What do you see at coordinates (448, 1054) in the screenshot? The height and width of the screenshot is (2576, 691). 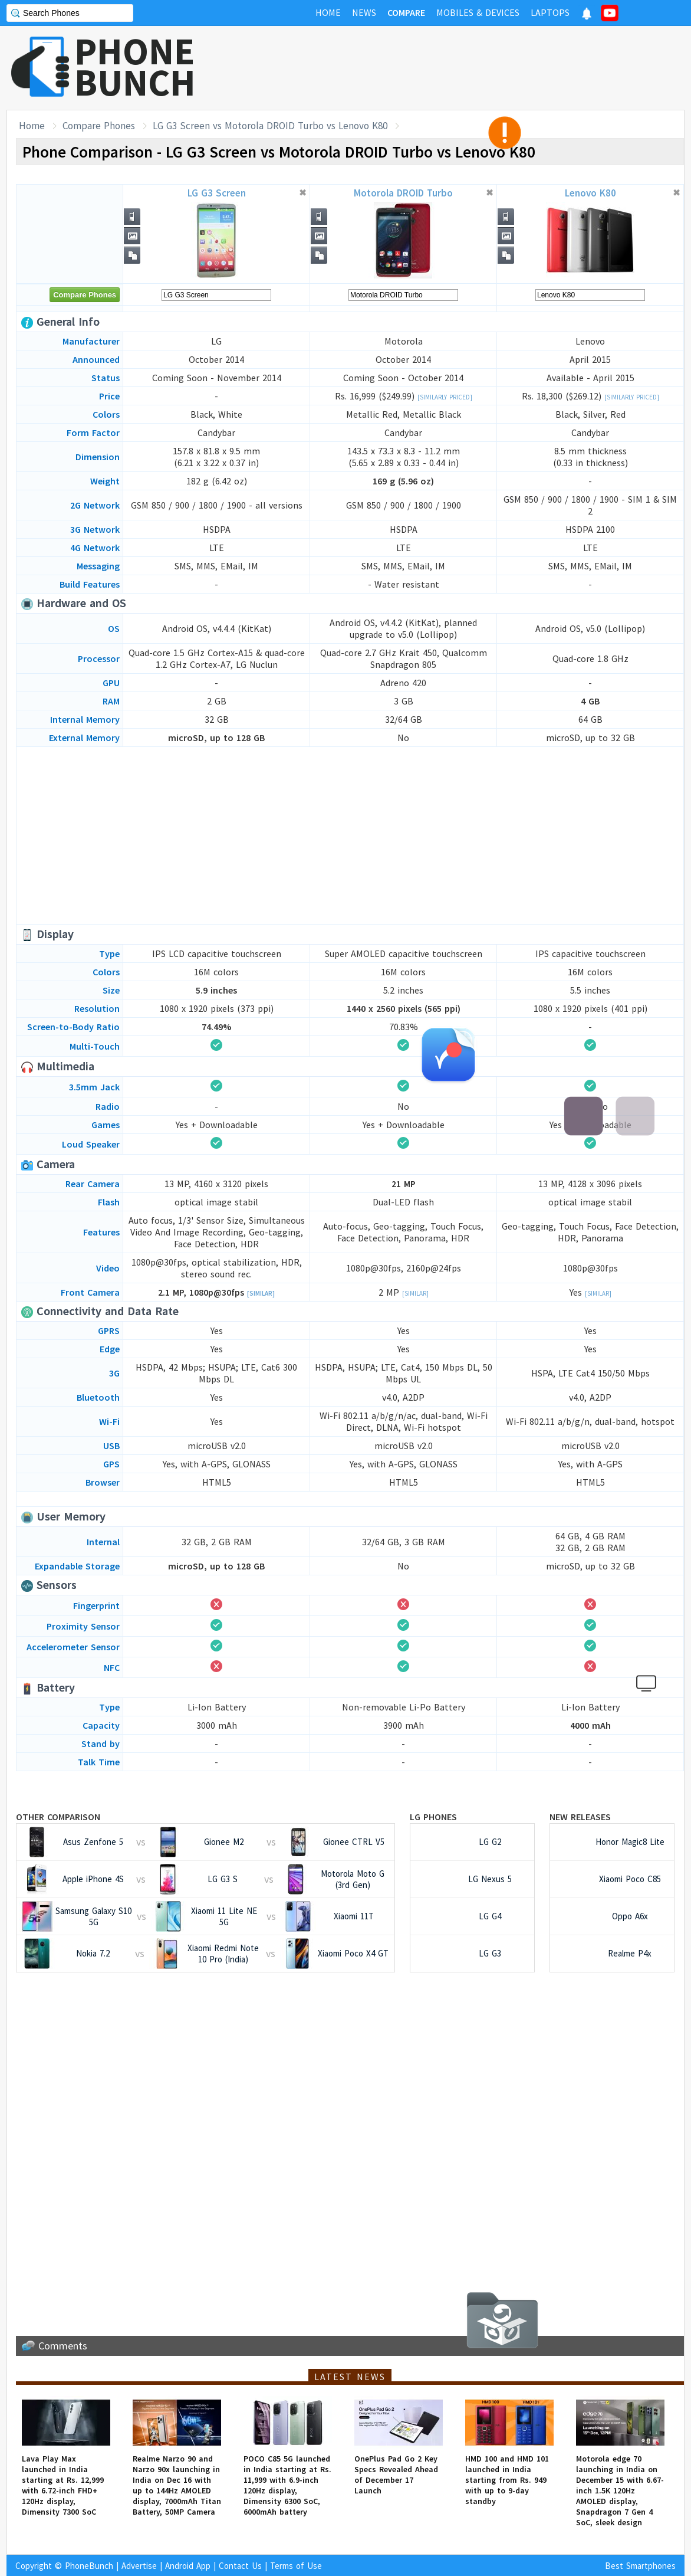 I see `open desktop animation preferences` at bounding box center [448, 1054].